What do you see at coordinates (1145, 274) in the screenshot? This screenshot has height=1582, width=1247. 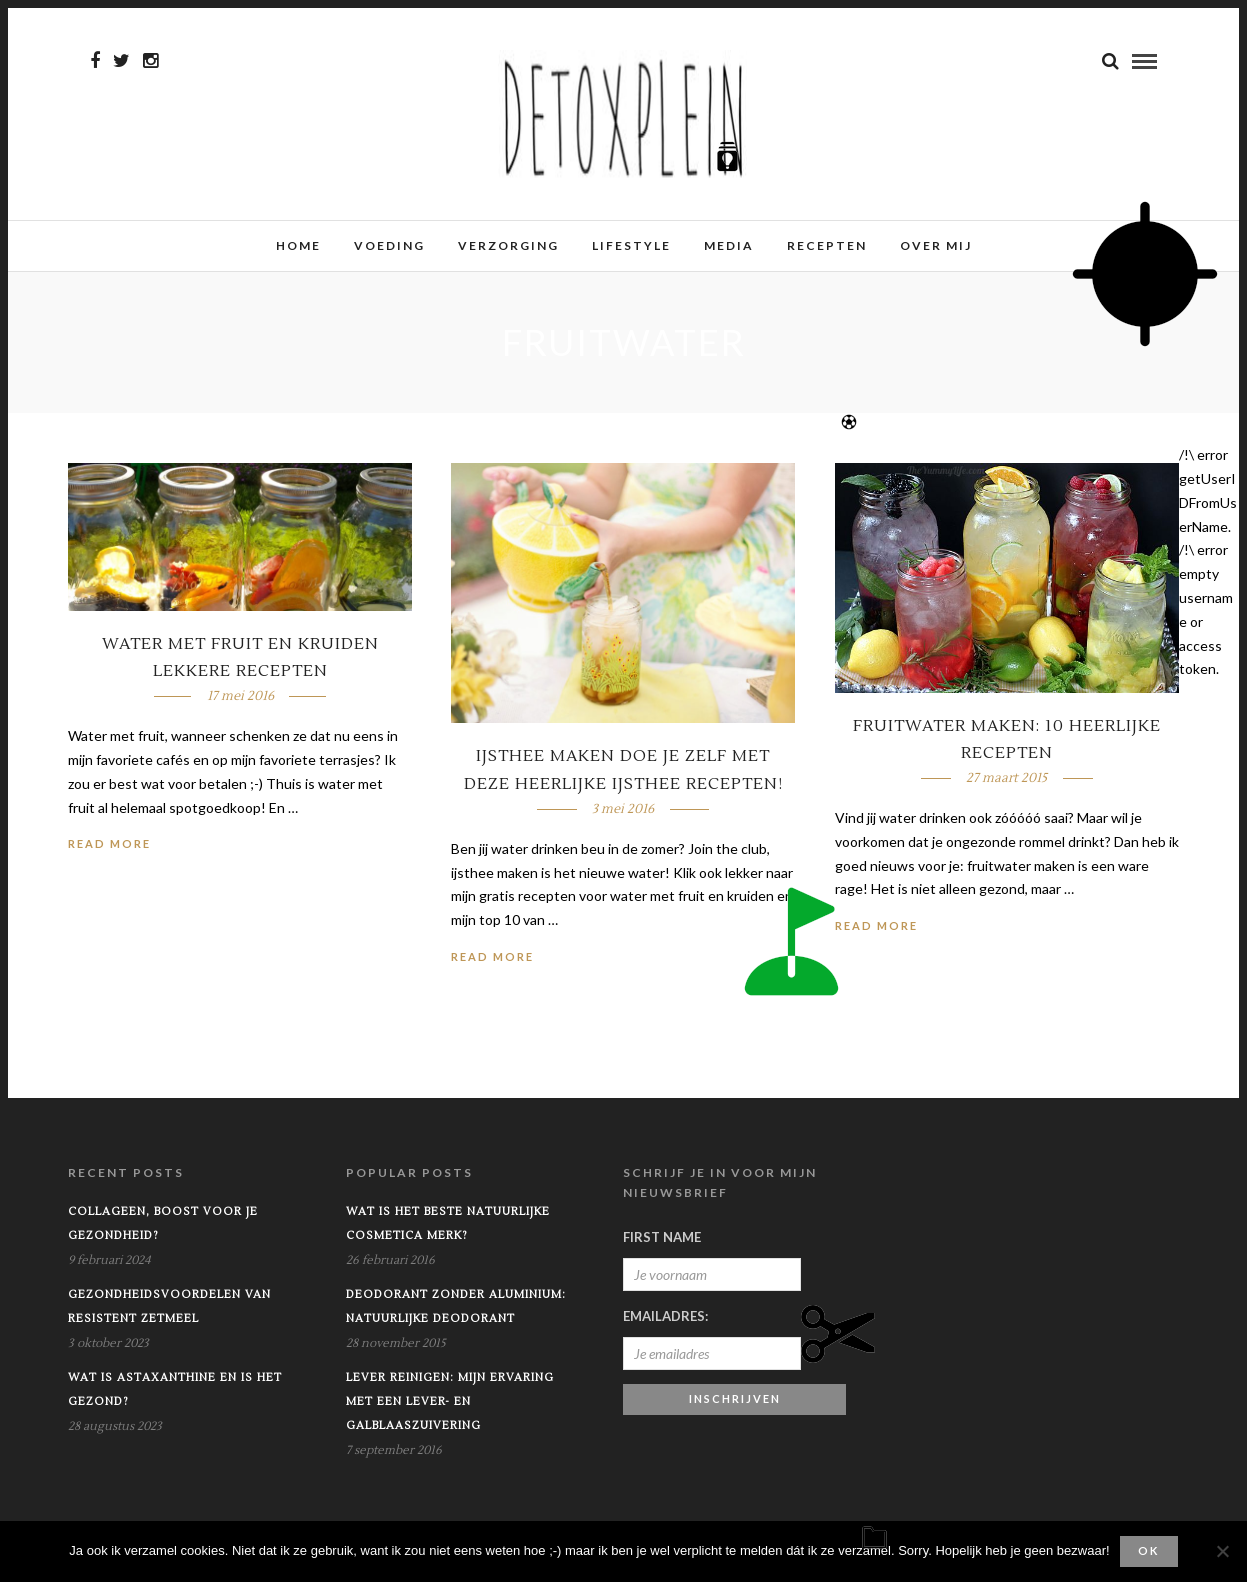 I see `center map on current location` at bounding box center [1145, 274].